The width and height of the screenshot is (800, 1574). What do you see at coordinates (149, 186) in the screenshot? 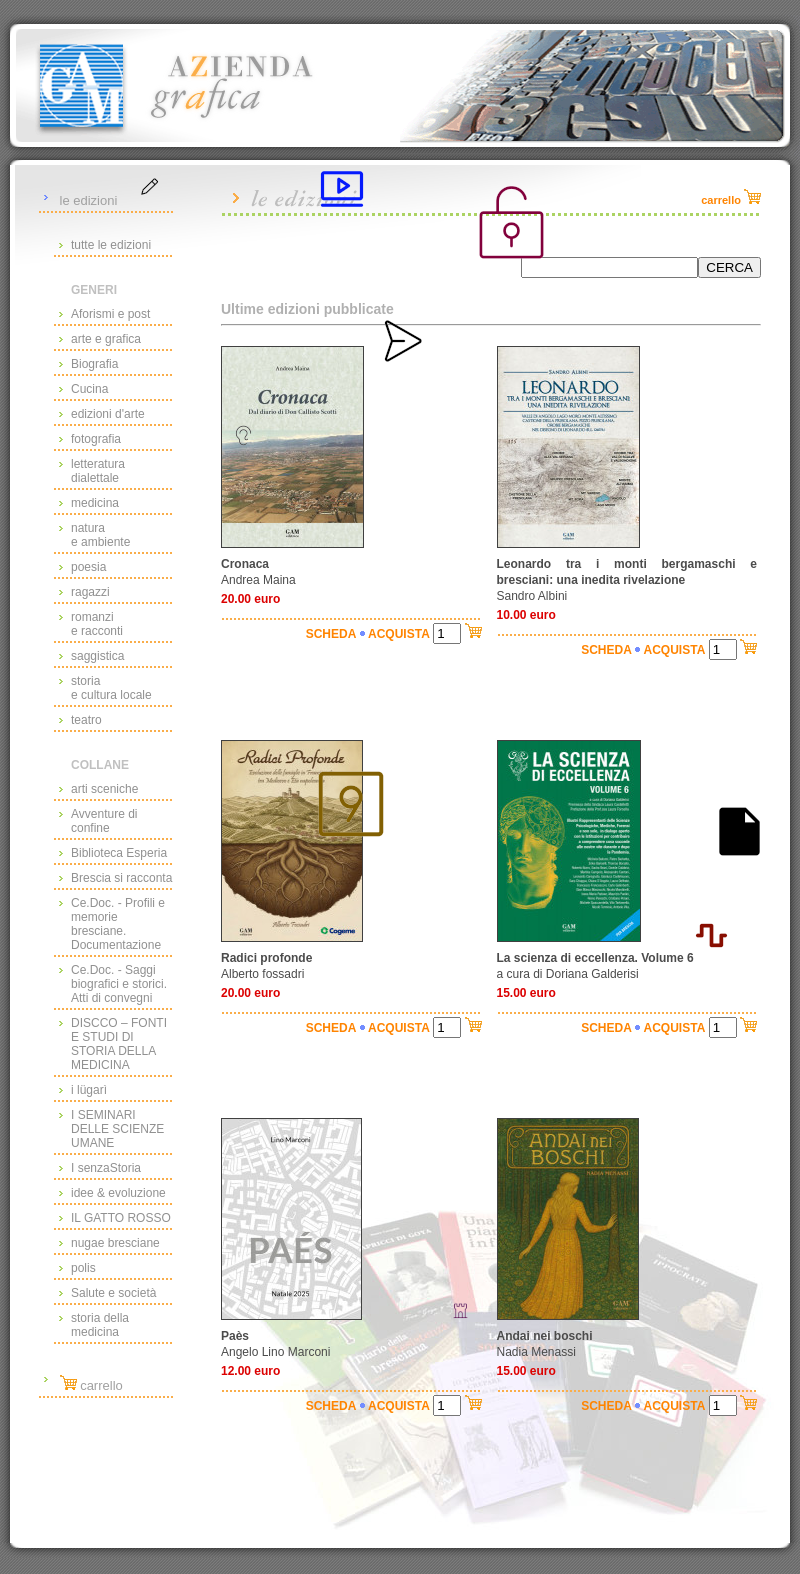
I see `edit this item` at bounding box center [149, 186].